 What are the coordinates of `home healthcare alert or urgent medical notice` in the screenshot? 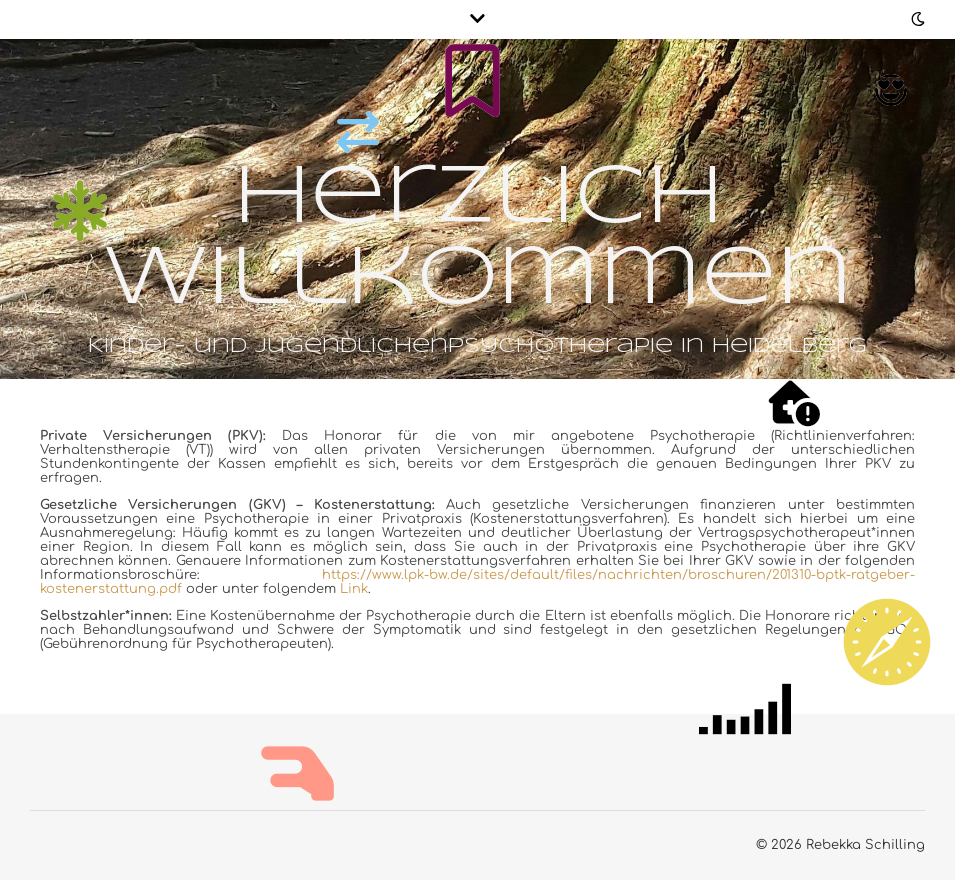 It's located at (793, 402).